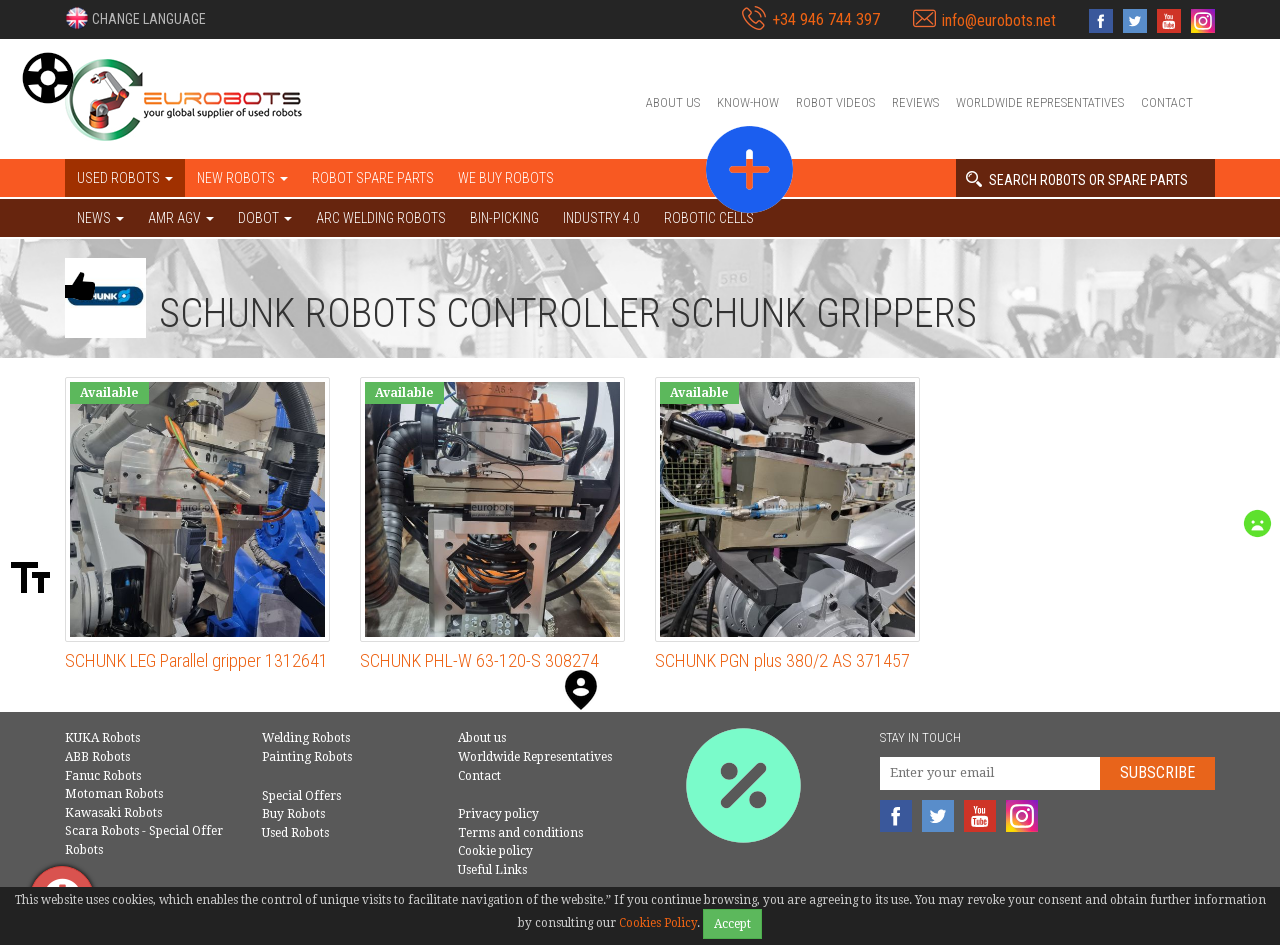  Describe the element at coordinates (1257, 523) in the screenshot. I see `rate experience as negative or unsatisfied` at that location.